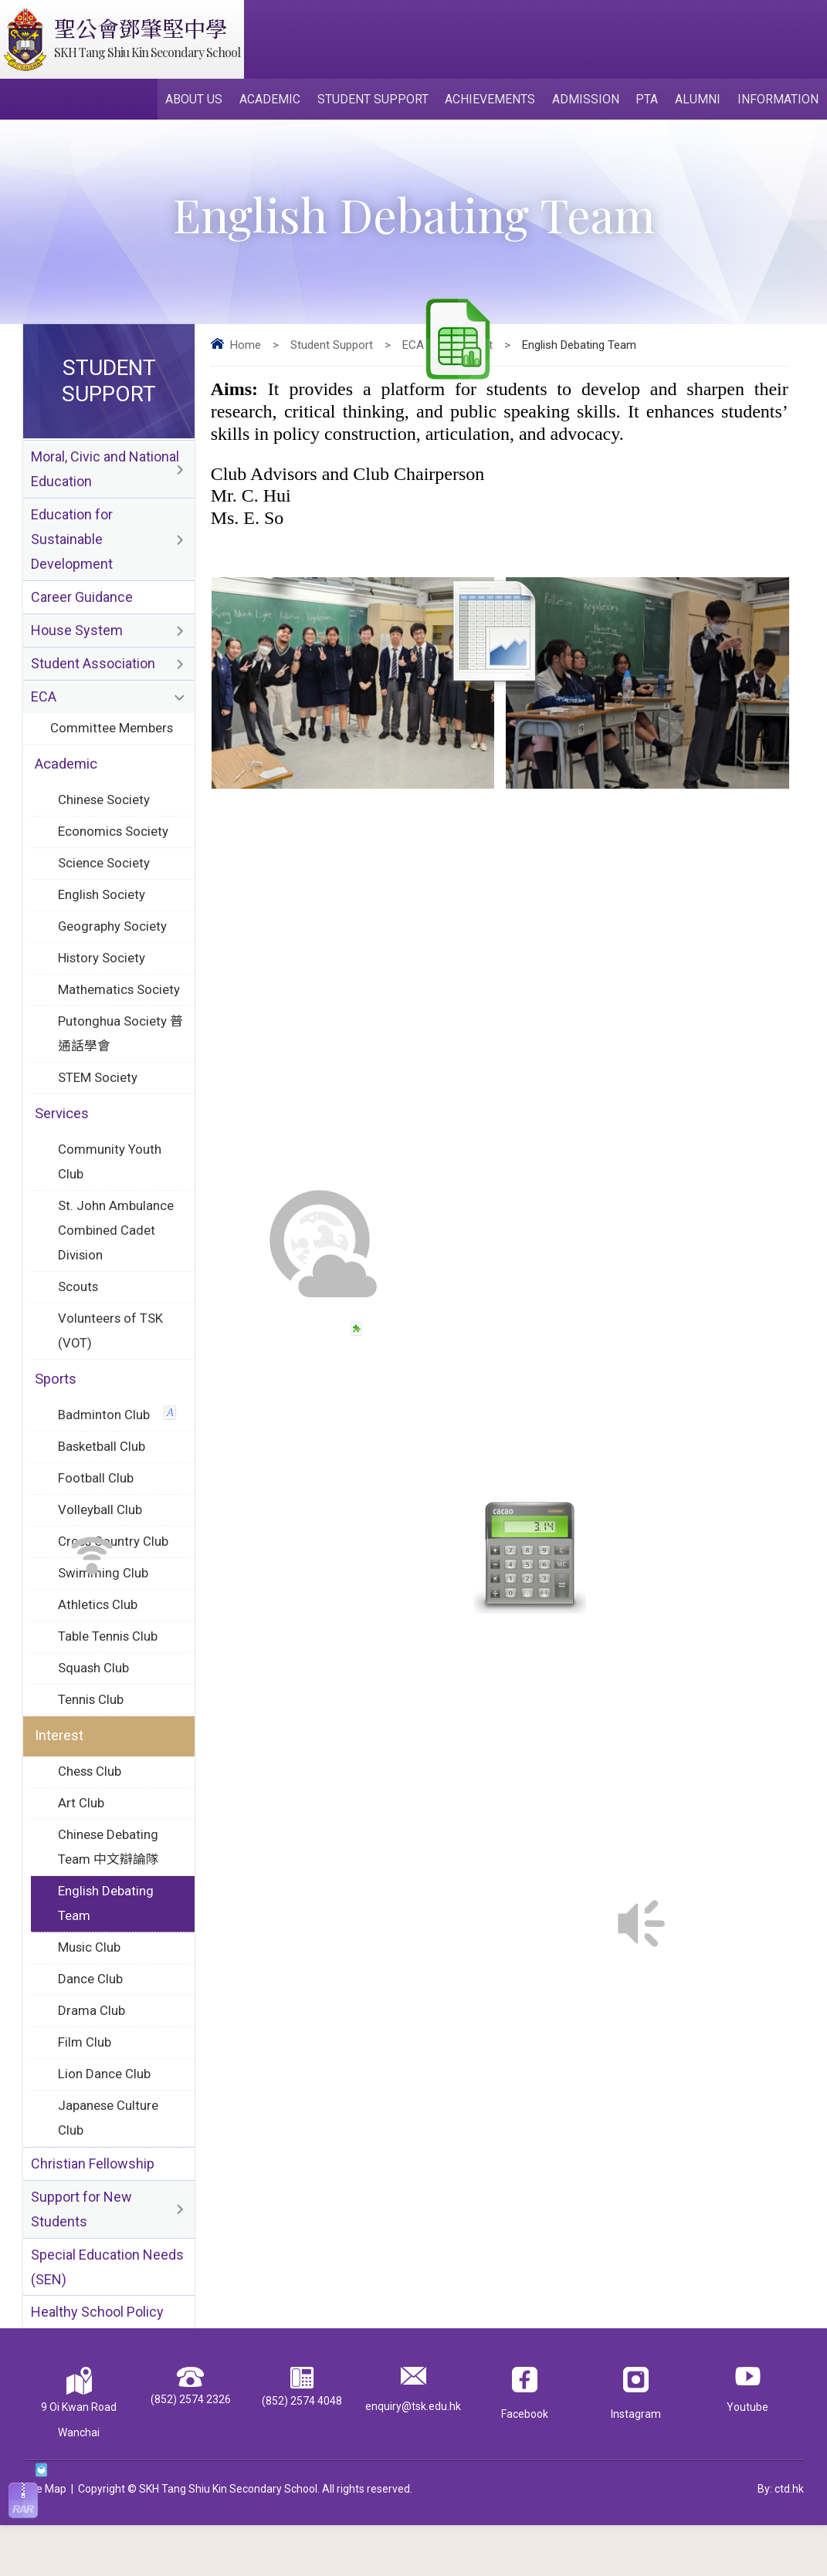 The width and height of the screenshot is (827, 2576). I want to click on open the calculator app, so click(530, 1557).